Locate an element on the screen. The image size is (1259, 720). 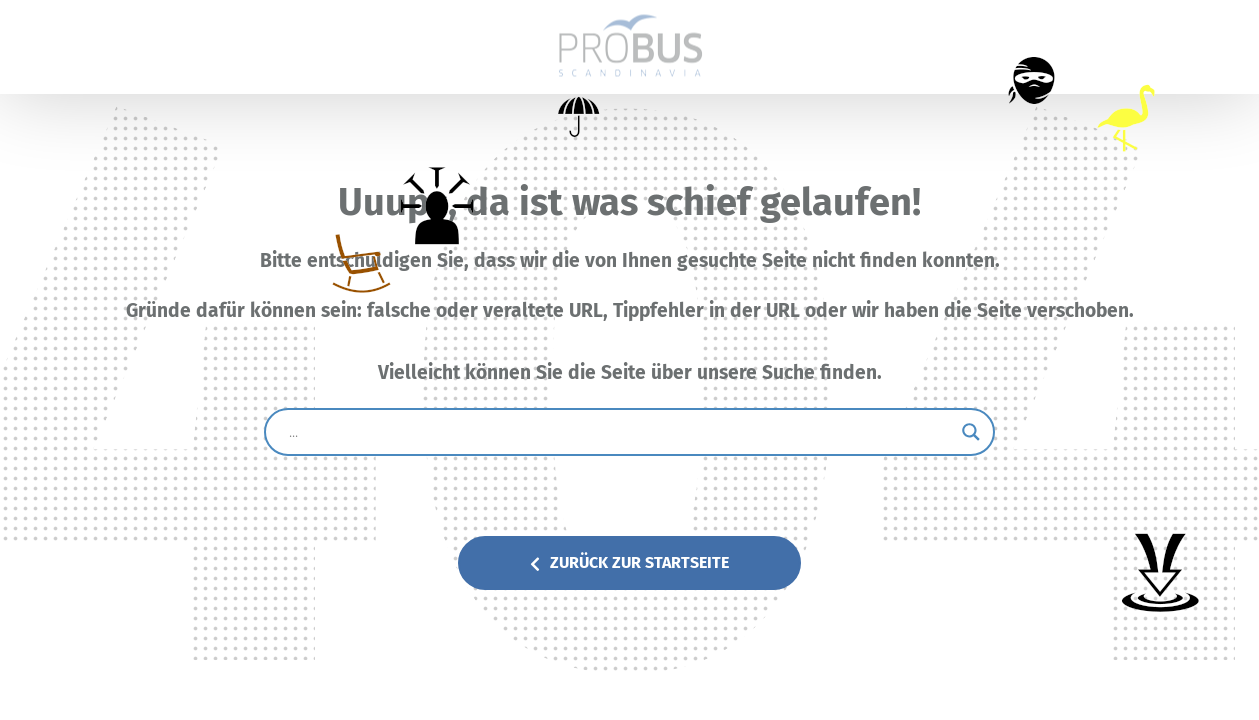
decorative flamingo icon for tropical or summer-themed content is located at coordinates (1126, 118).